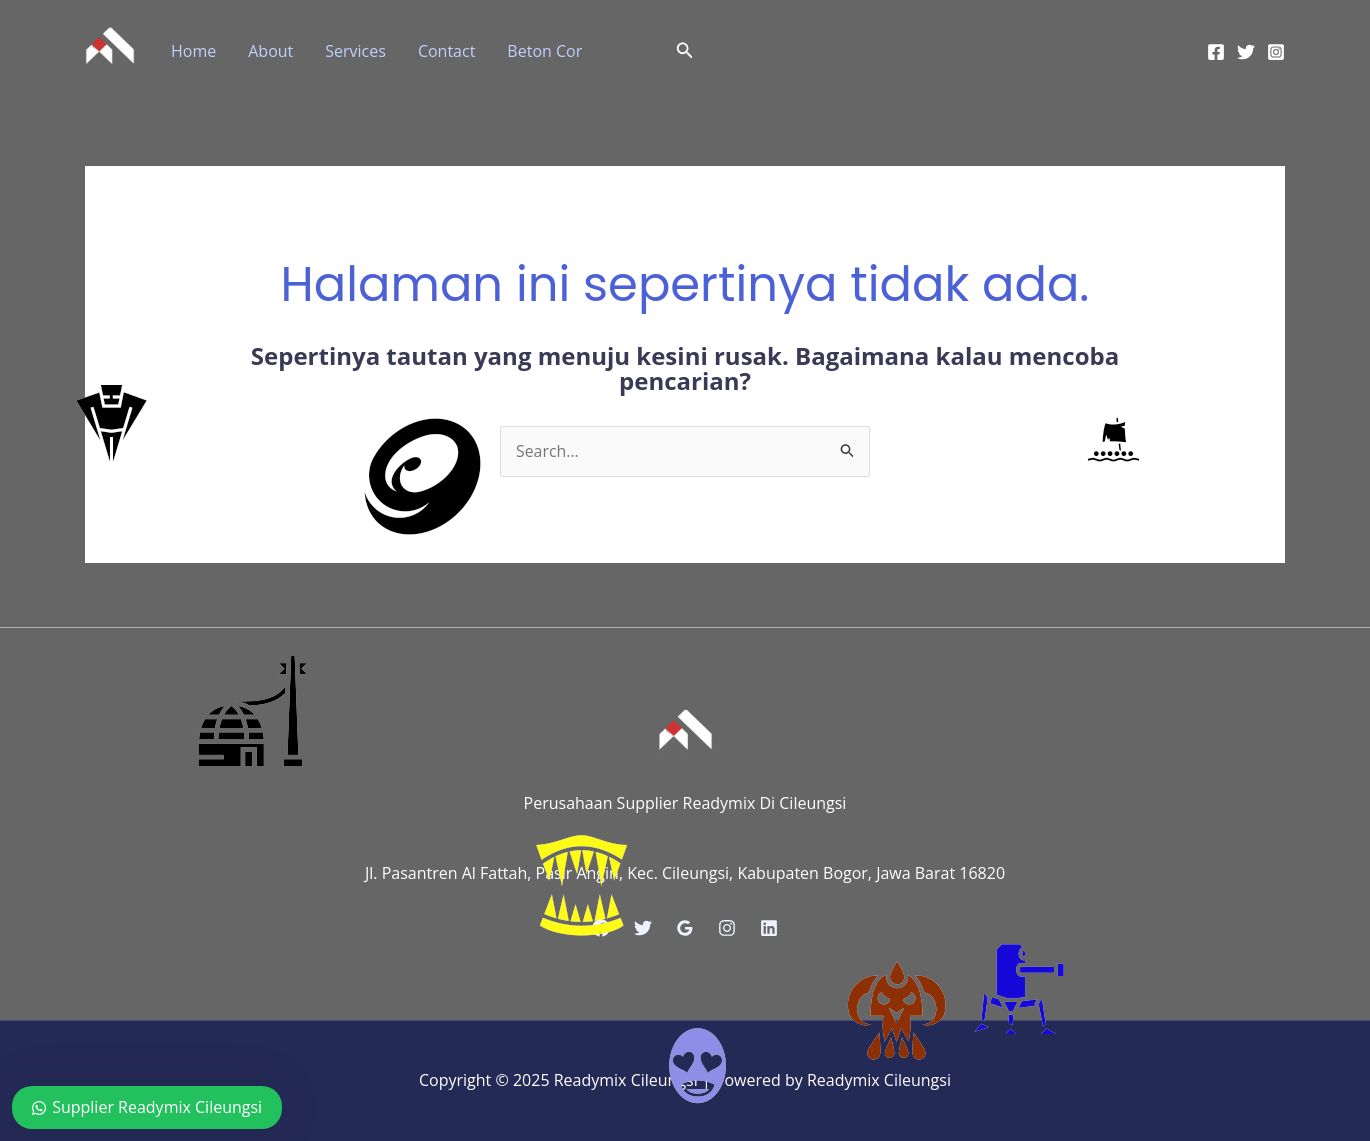  Describe the element at coordinates (697, 1065) in the screenshot. I see `indicates a "love" or "smitten" reaction` at that location.